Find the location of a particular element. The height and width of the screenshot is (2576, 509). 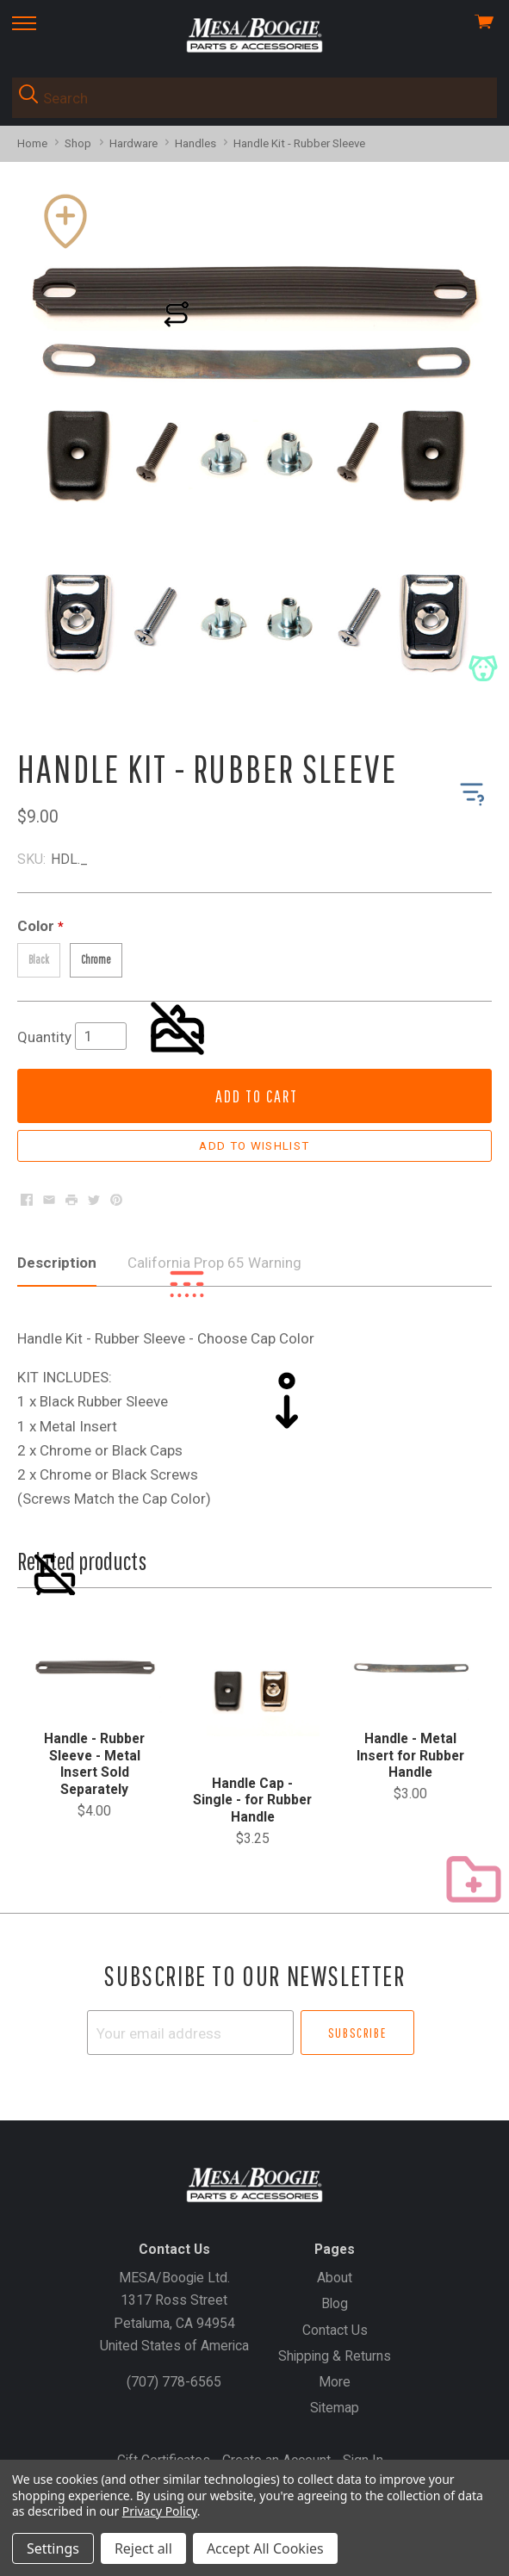

add a new location pin is located at coordinates (65, 221).